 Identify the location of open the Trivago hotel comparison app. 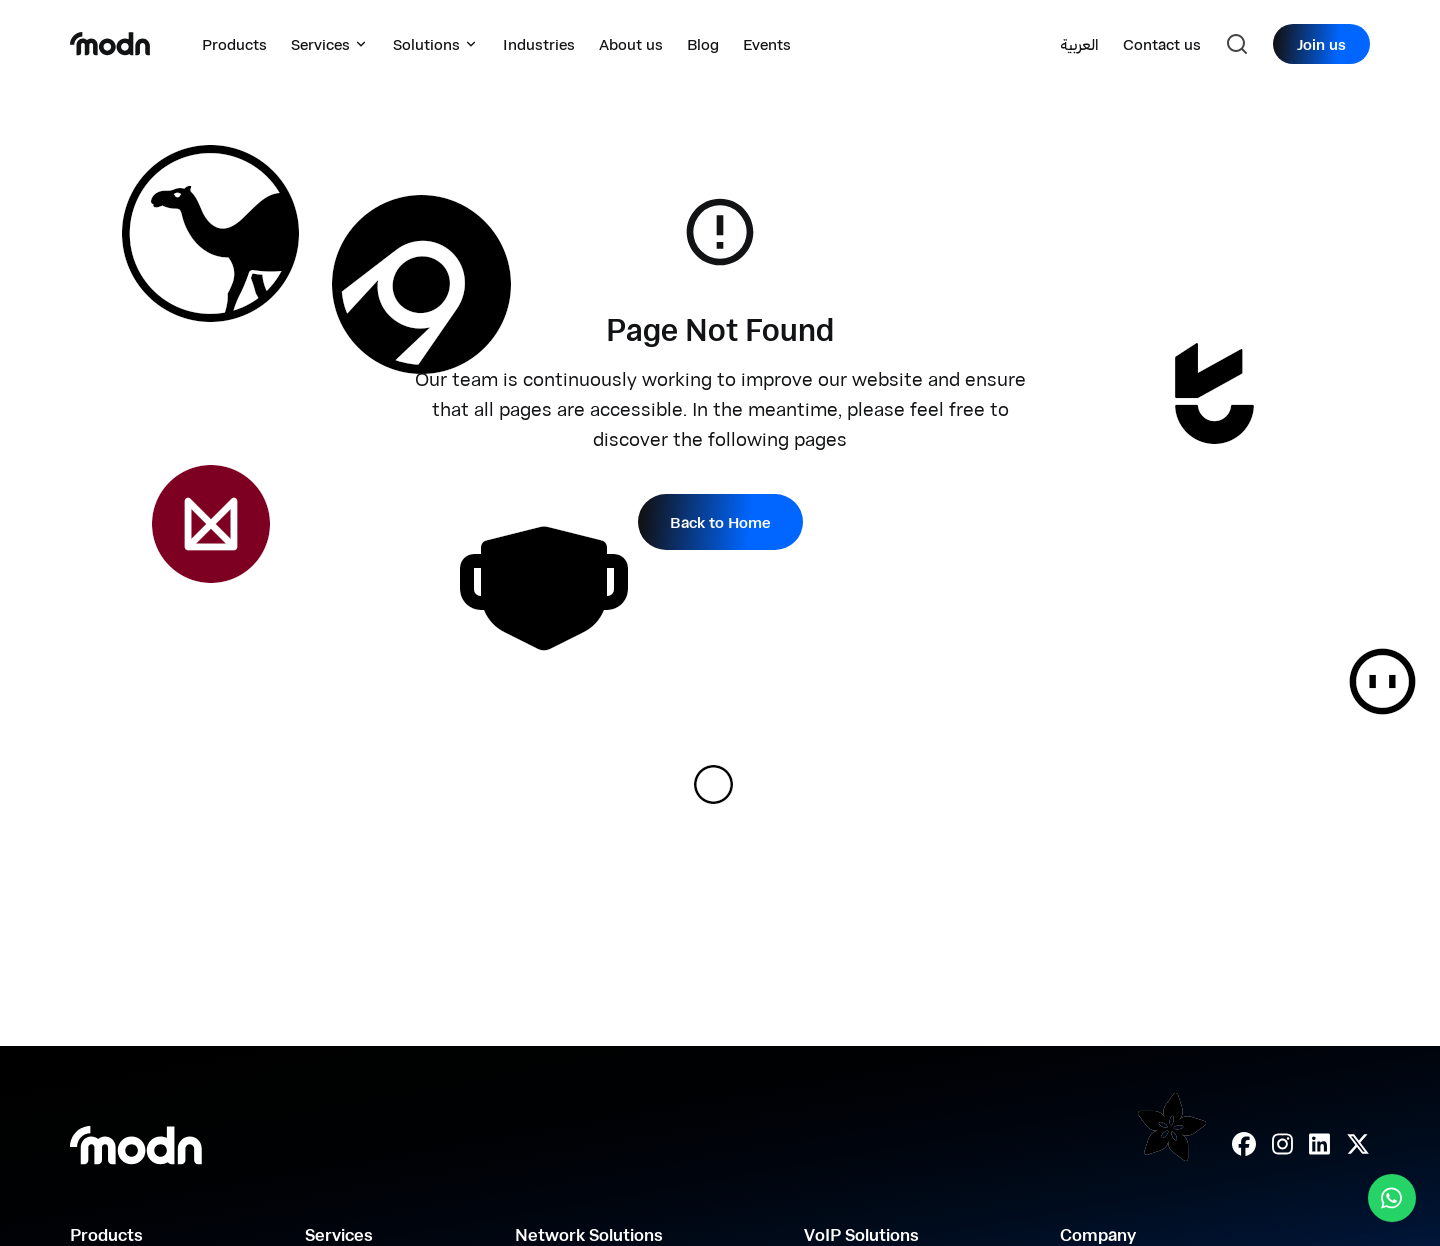
(1214, 393).